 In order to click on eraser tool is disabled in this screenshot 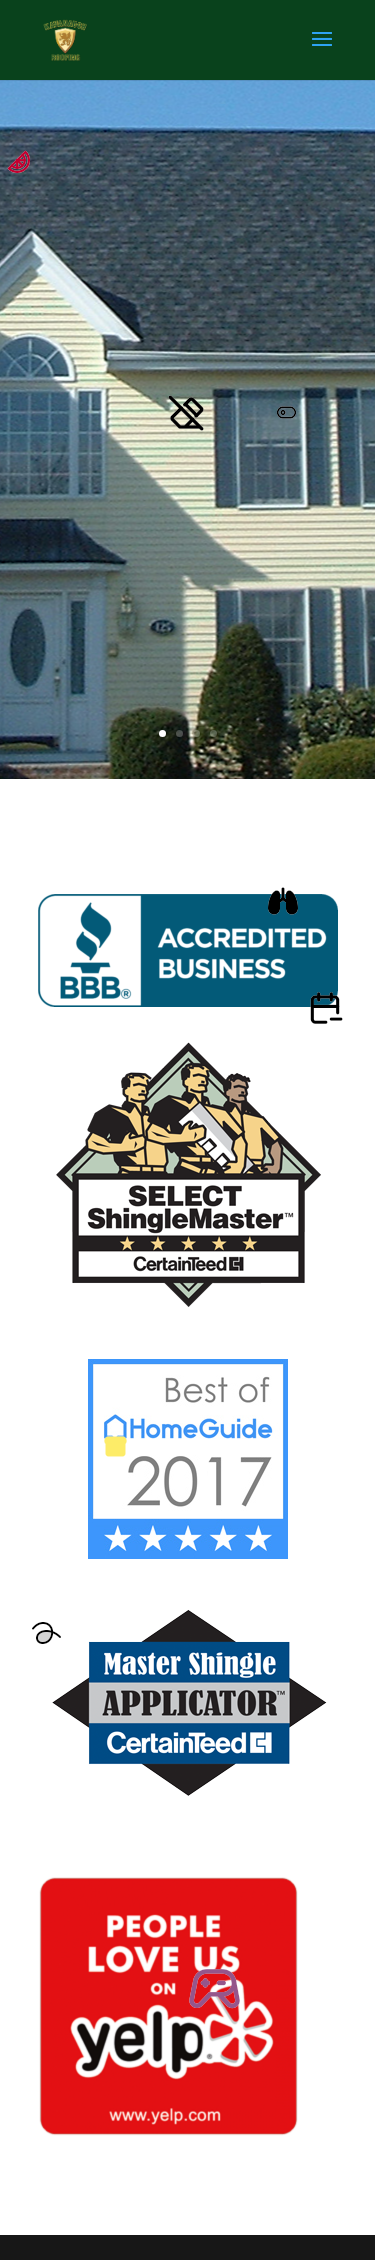, I will do `click(186, 413)`.